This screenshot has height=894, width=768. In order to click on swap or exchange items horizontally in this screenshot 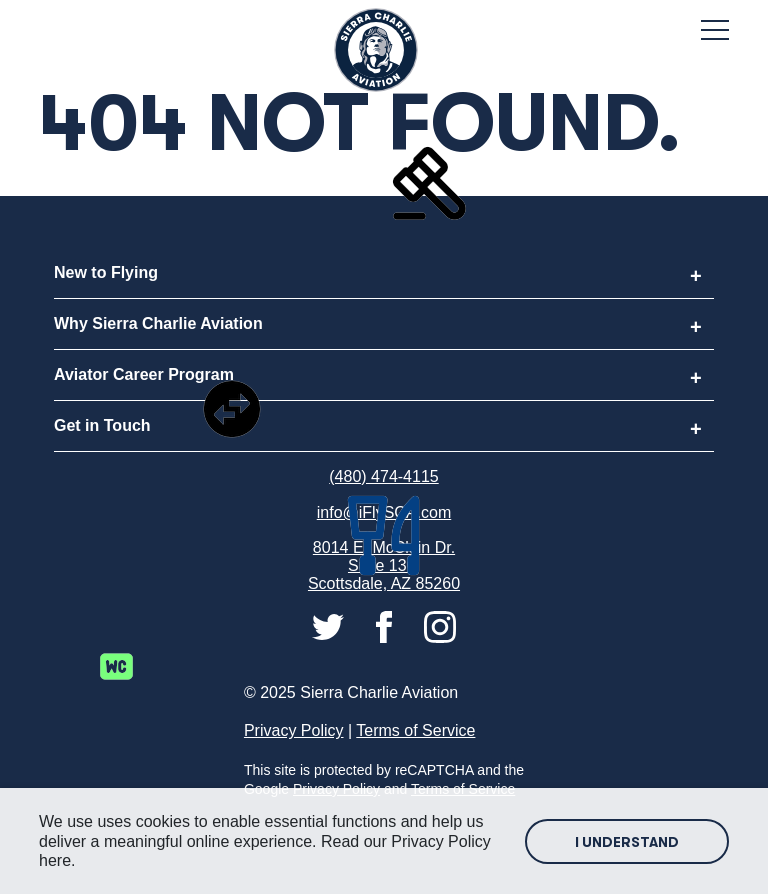, I will do `click(232, 409)`.